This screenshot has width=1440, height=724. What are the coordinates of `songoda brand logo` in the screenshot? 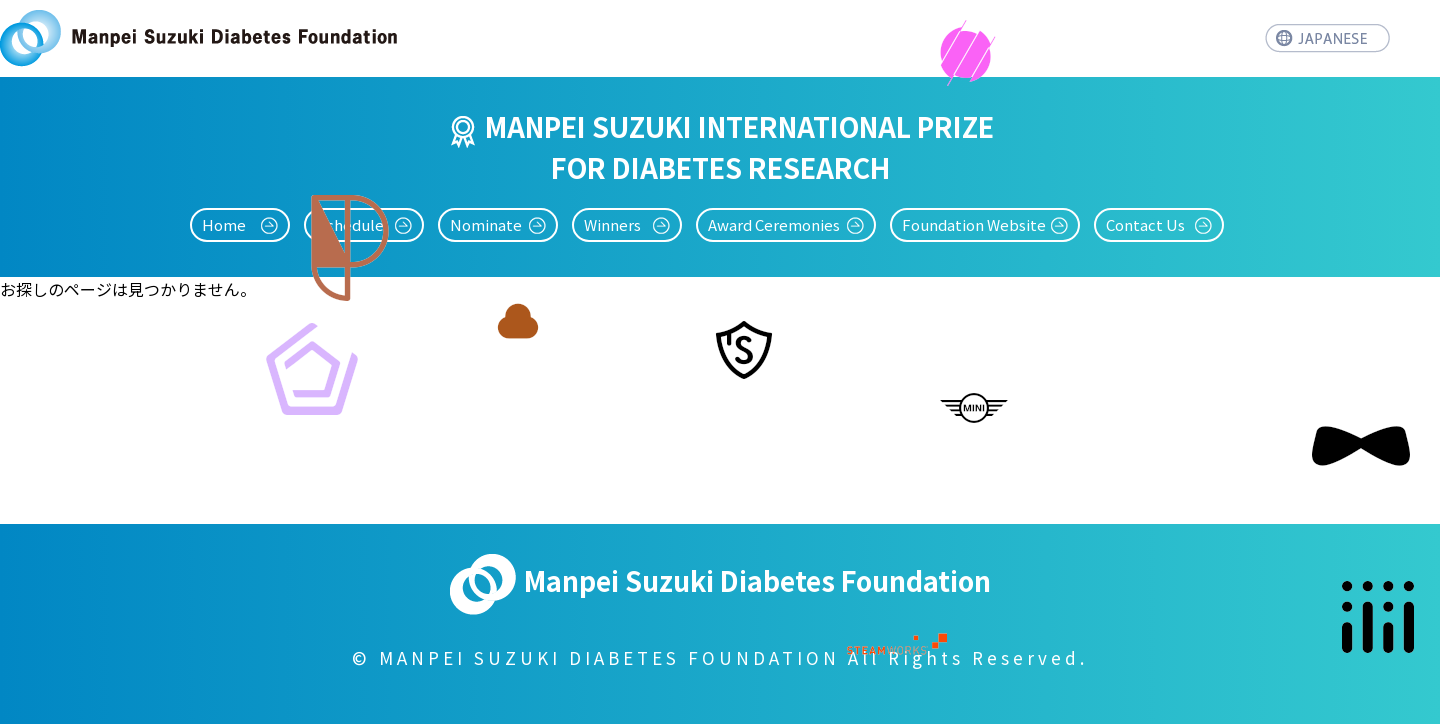 It's located at (744, 350).